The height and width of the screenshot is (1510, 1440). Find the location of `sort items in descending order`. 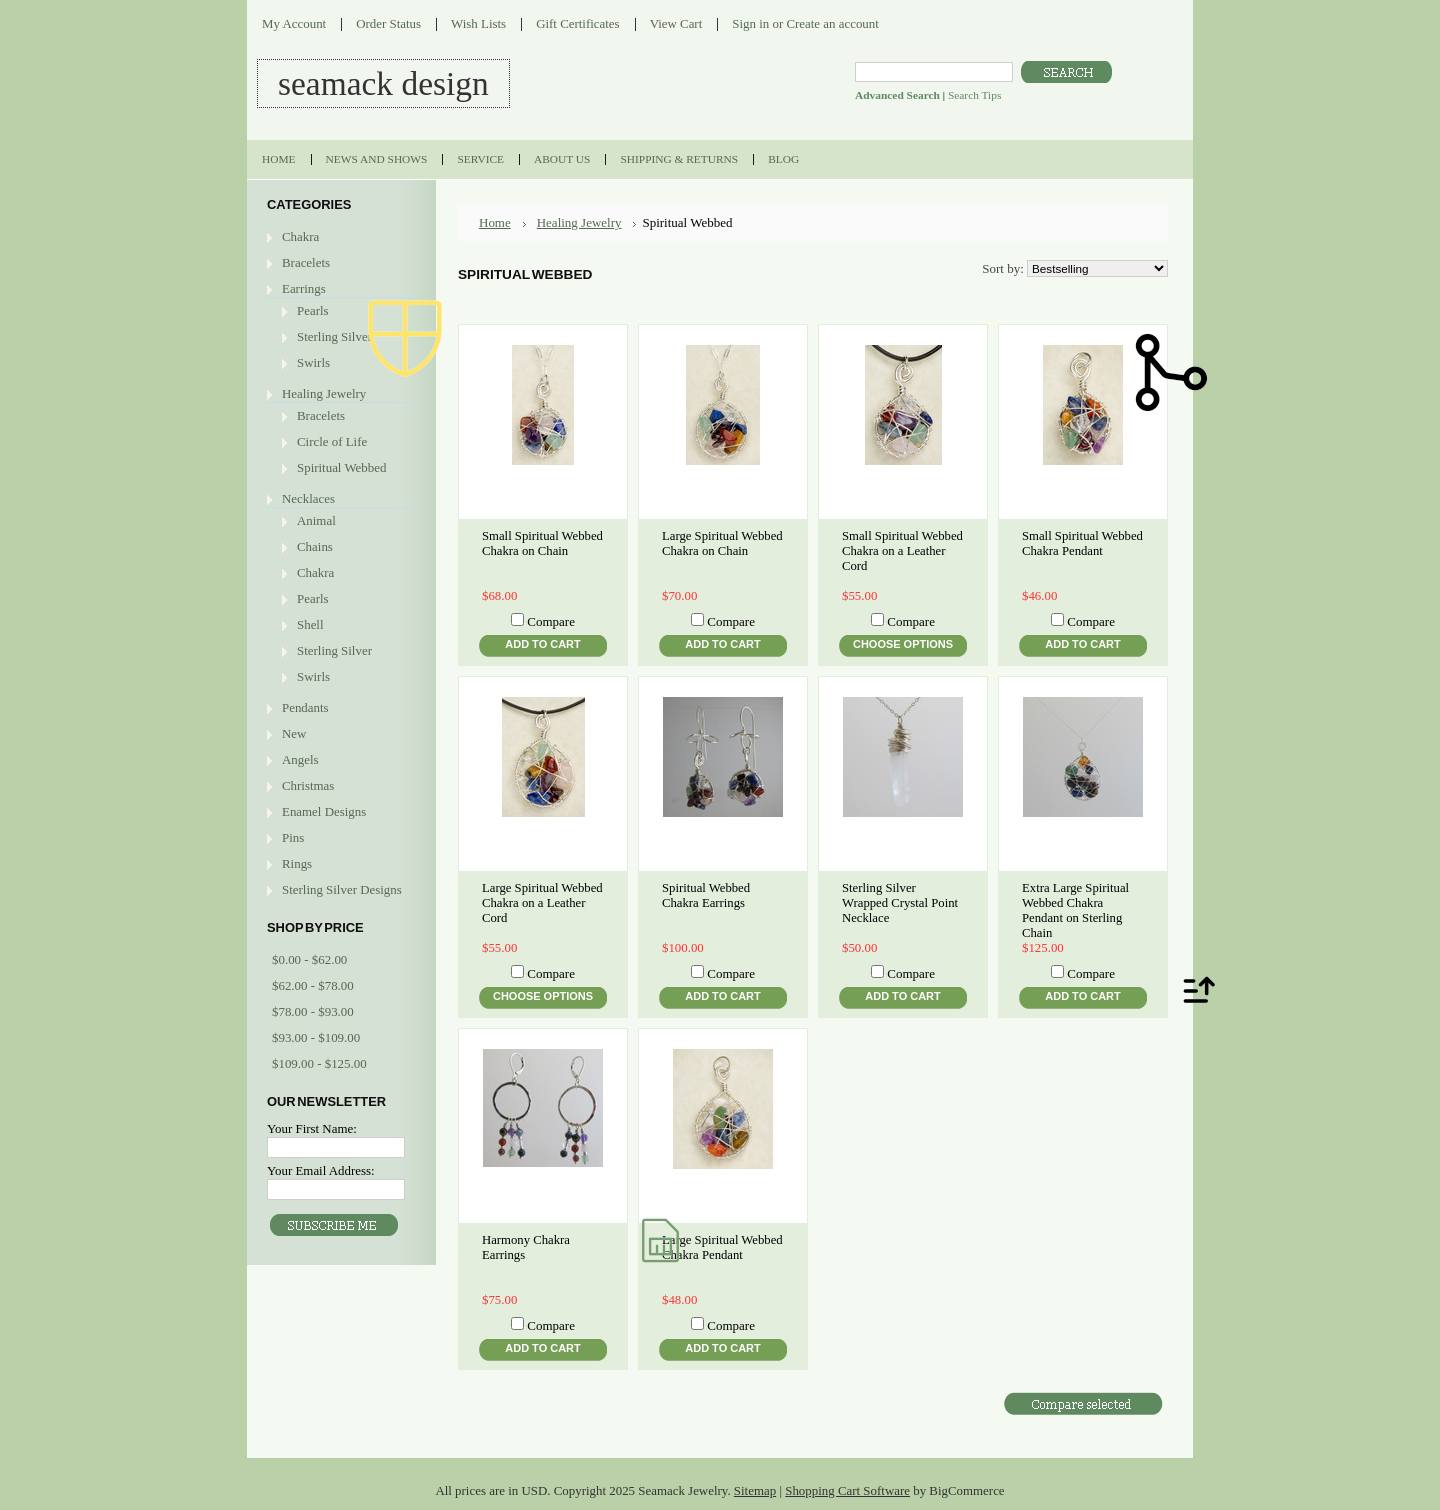

sort items in descending order is located at coordinates (1198, 991).